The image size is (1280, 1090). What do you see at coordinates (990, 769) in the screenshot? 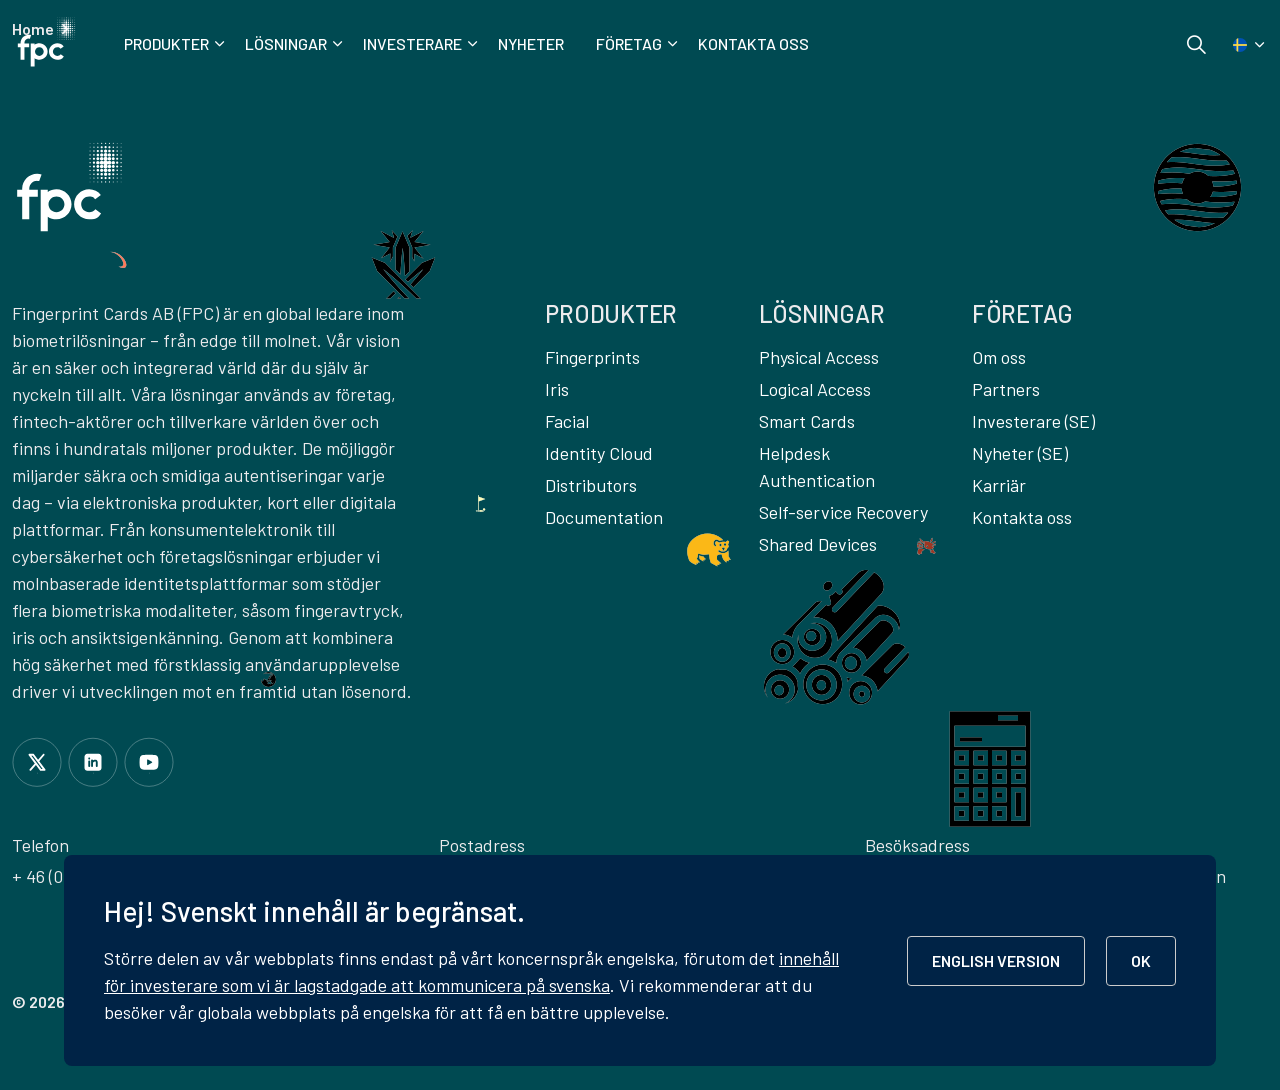
I see `open the calculator app` at bounding box center [990, 769].